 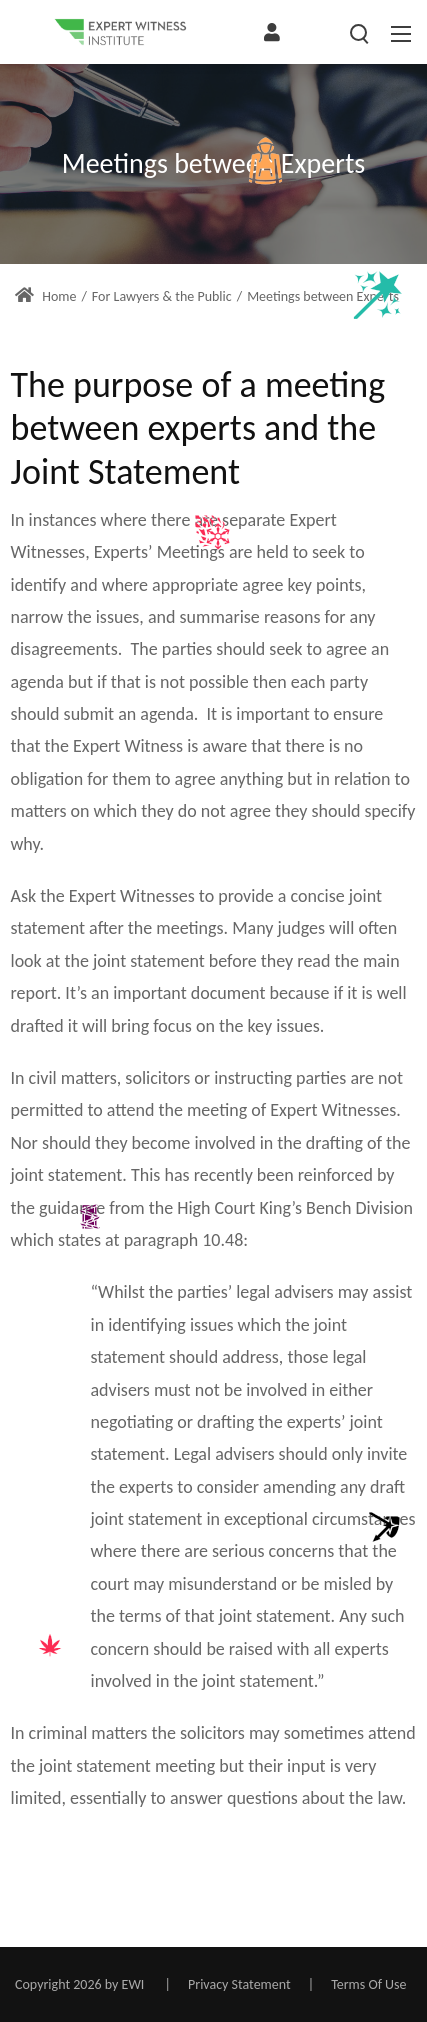 I want to click on browse hemp or cannabis-related products, so click(x=50, y=1645).